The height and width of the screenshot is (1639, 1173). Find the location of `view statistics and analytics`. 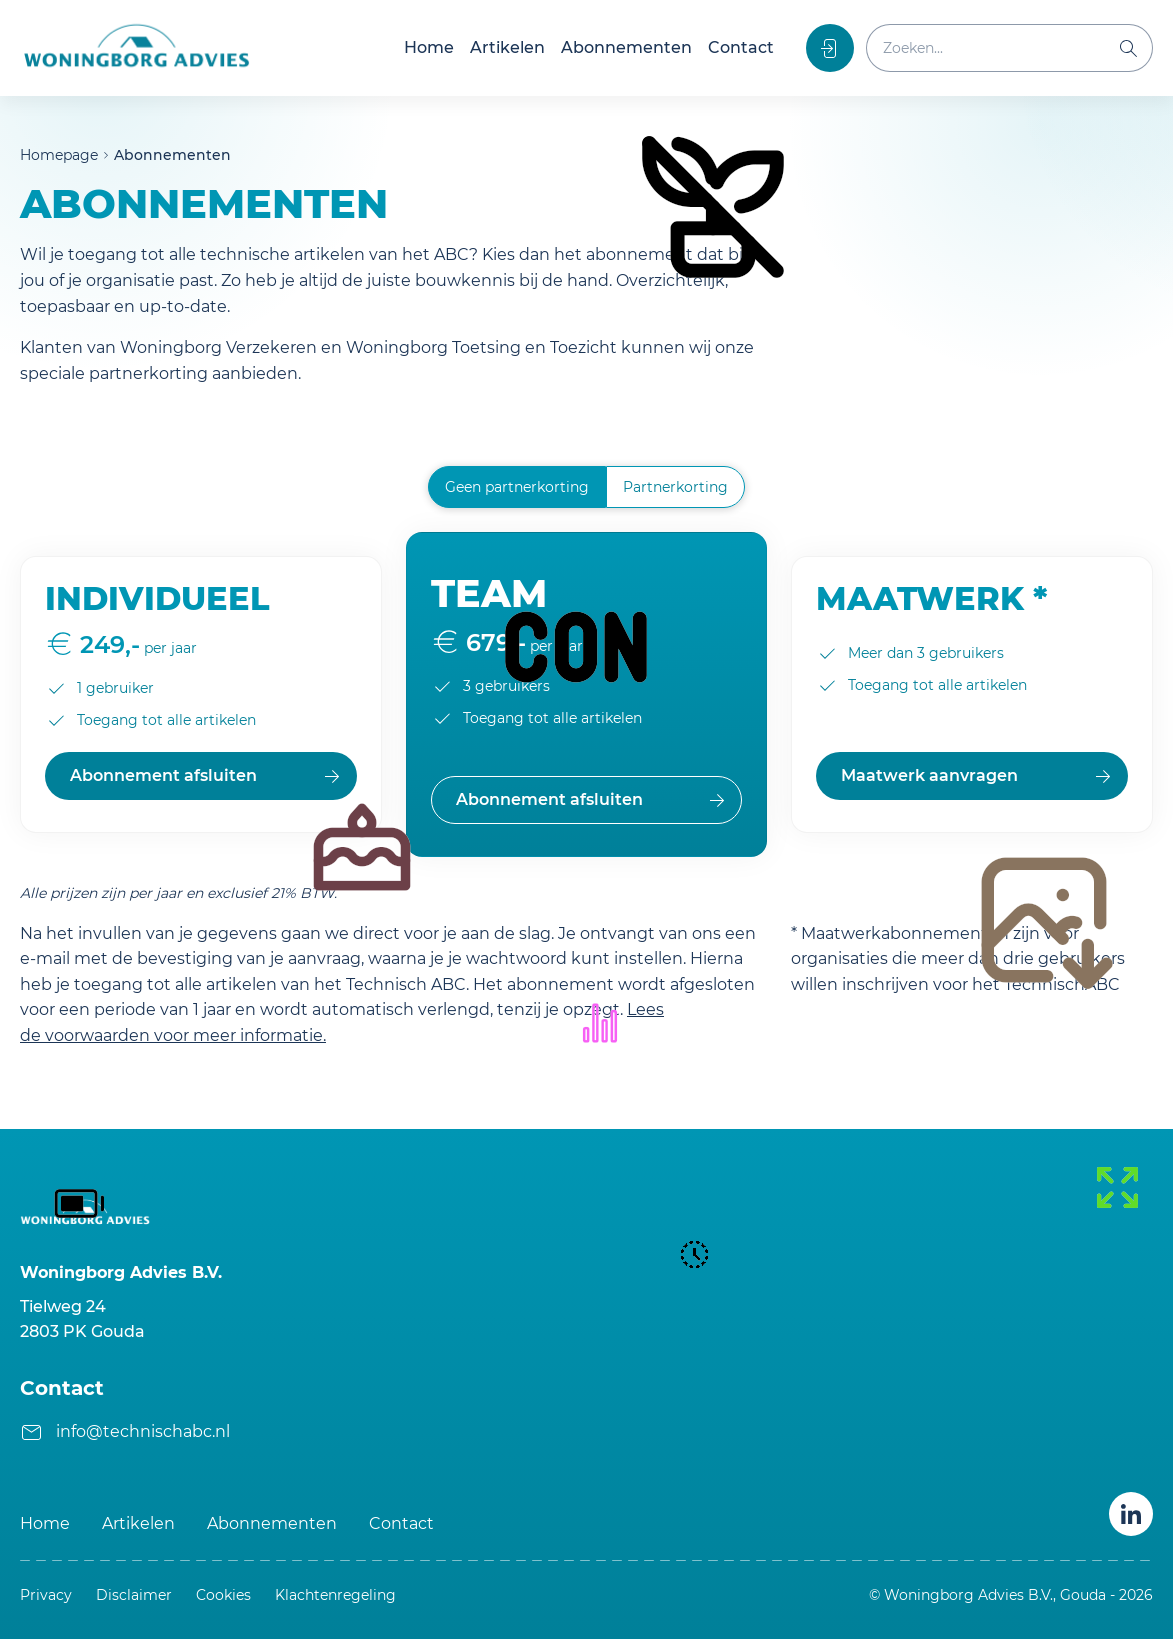

view statistics and analytics is located at coordinates (600, 1023).